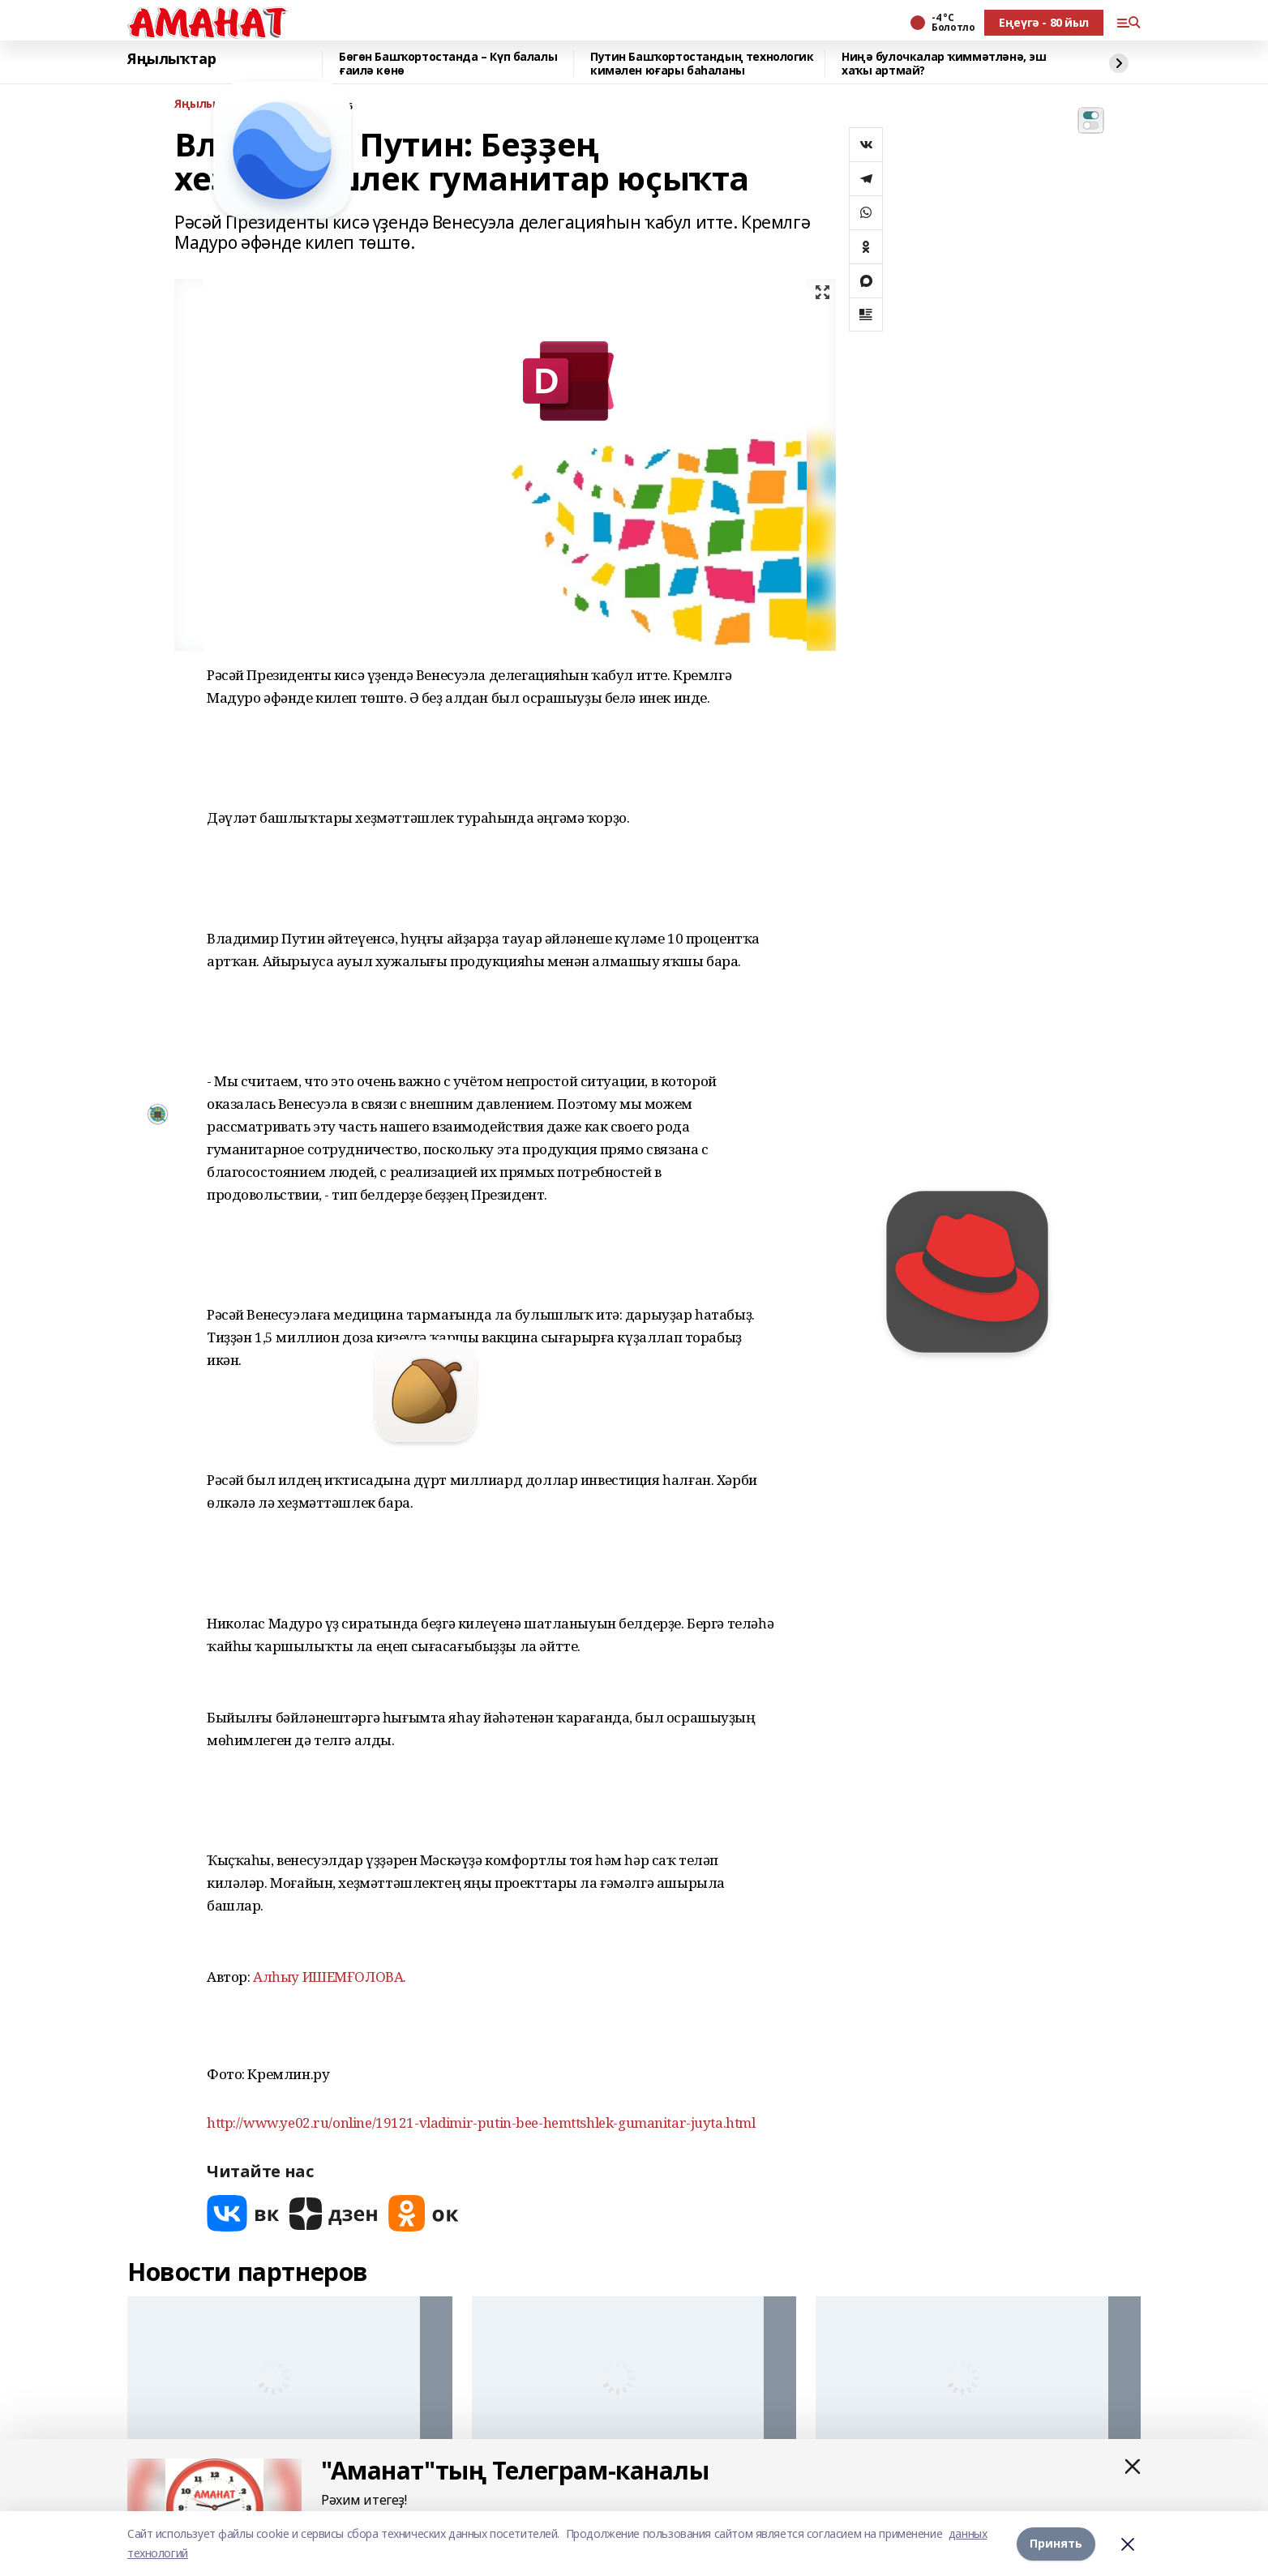 The width and height of the screenshot is (1268, 2576). I want to click on open Red Hat Enterprise Linux application, so click(967, 1272).